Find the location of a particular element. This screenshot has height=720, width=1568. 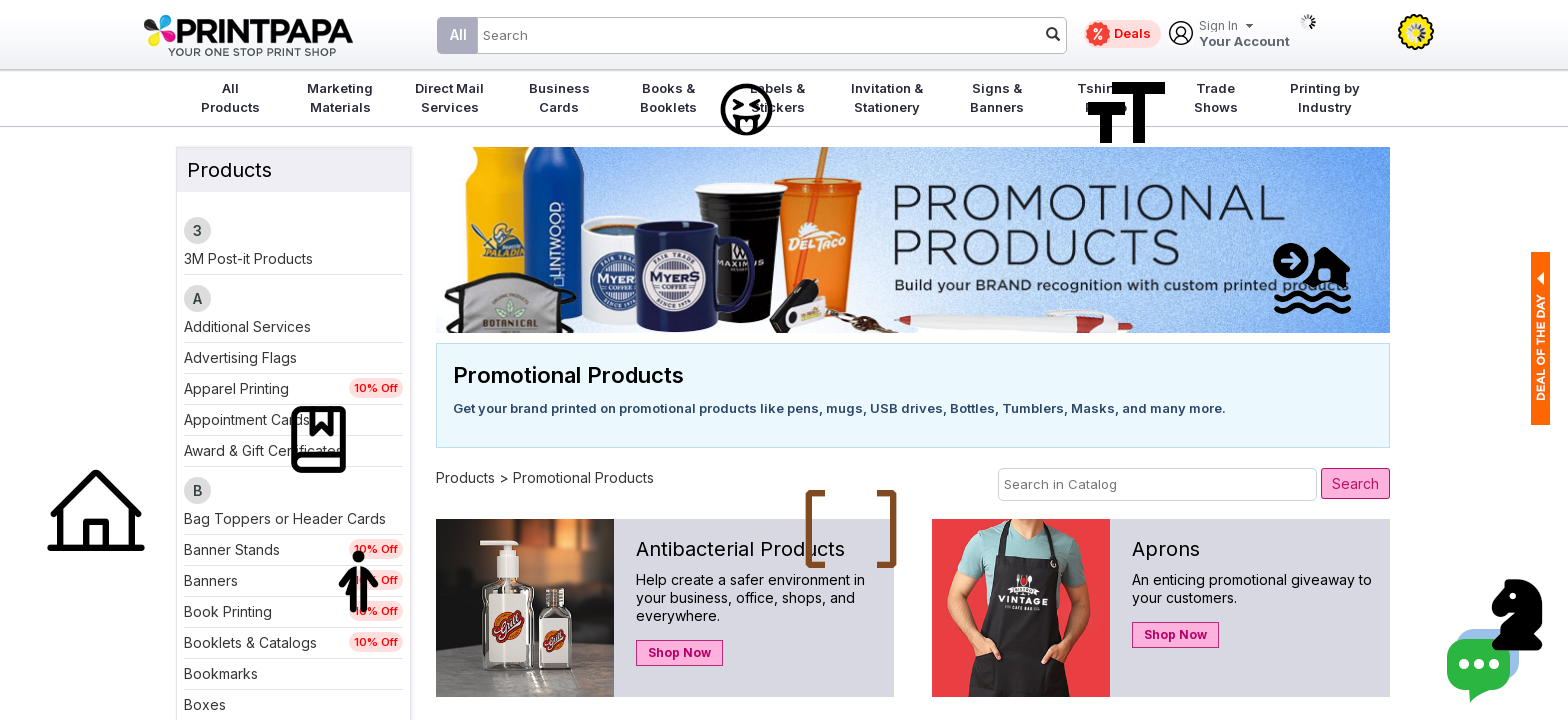

view your bookmarked items is located at coordinates (318, 439).